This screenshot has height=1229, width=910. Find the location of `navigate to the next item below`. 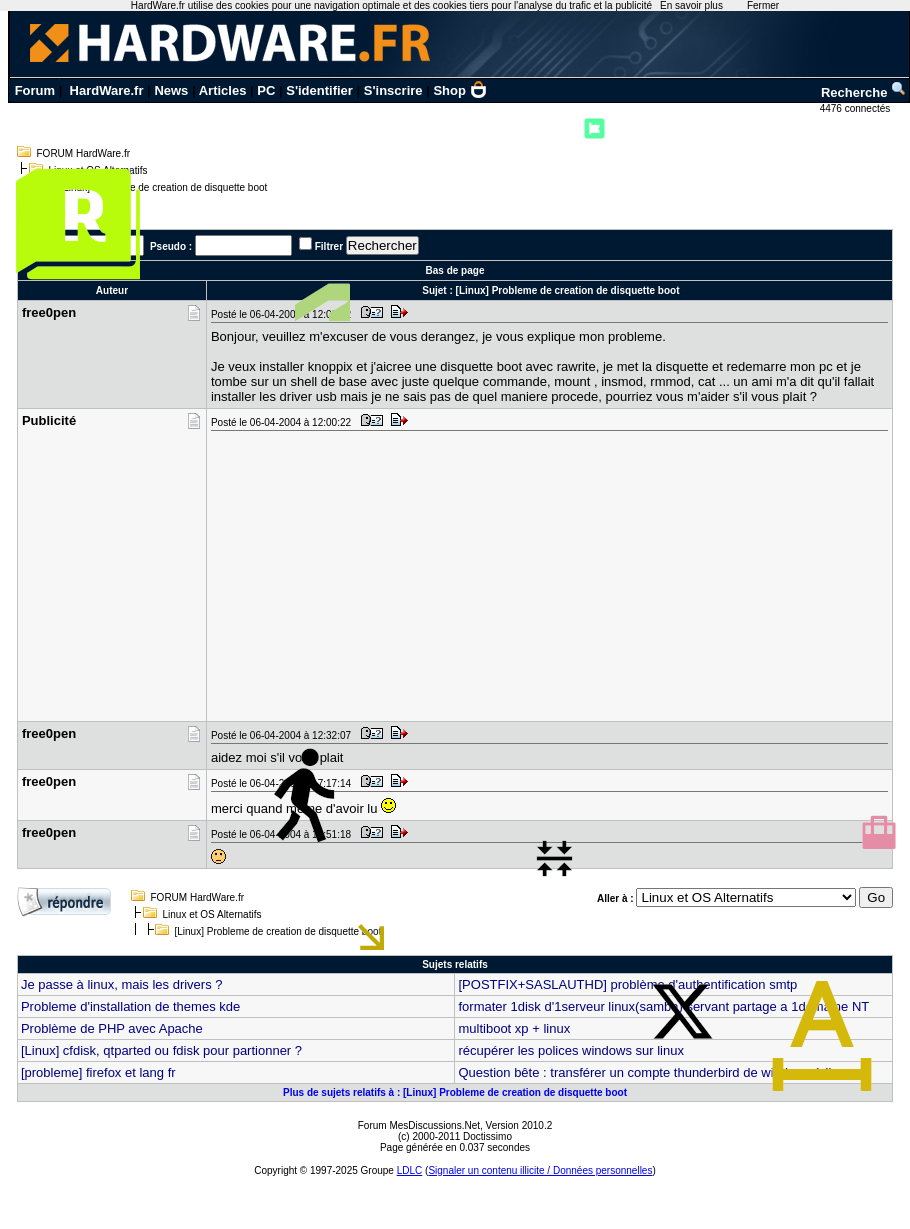

navigate to the next item below is located at coordinates (371, 937).